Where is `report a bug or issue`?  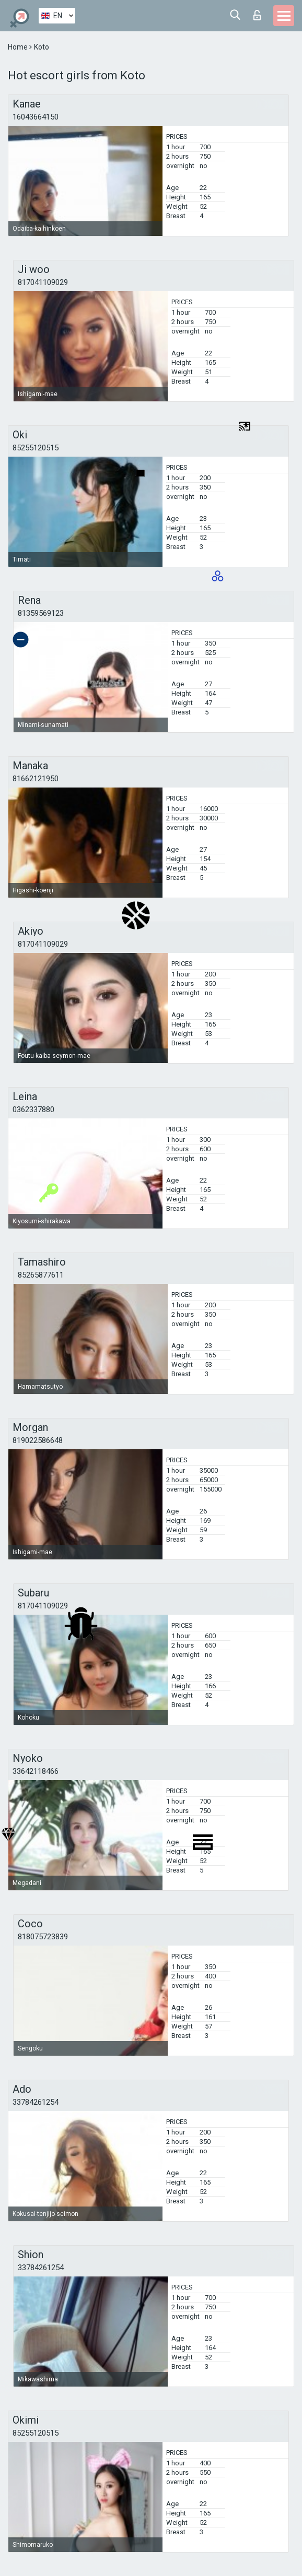
report a bug or issue is located at coordinates (81, 1624).